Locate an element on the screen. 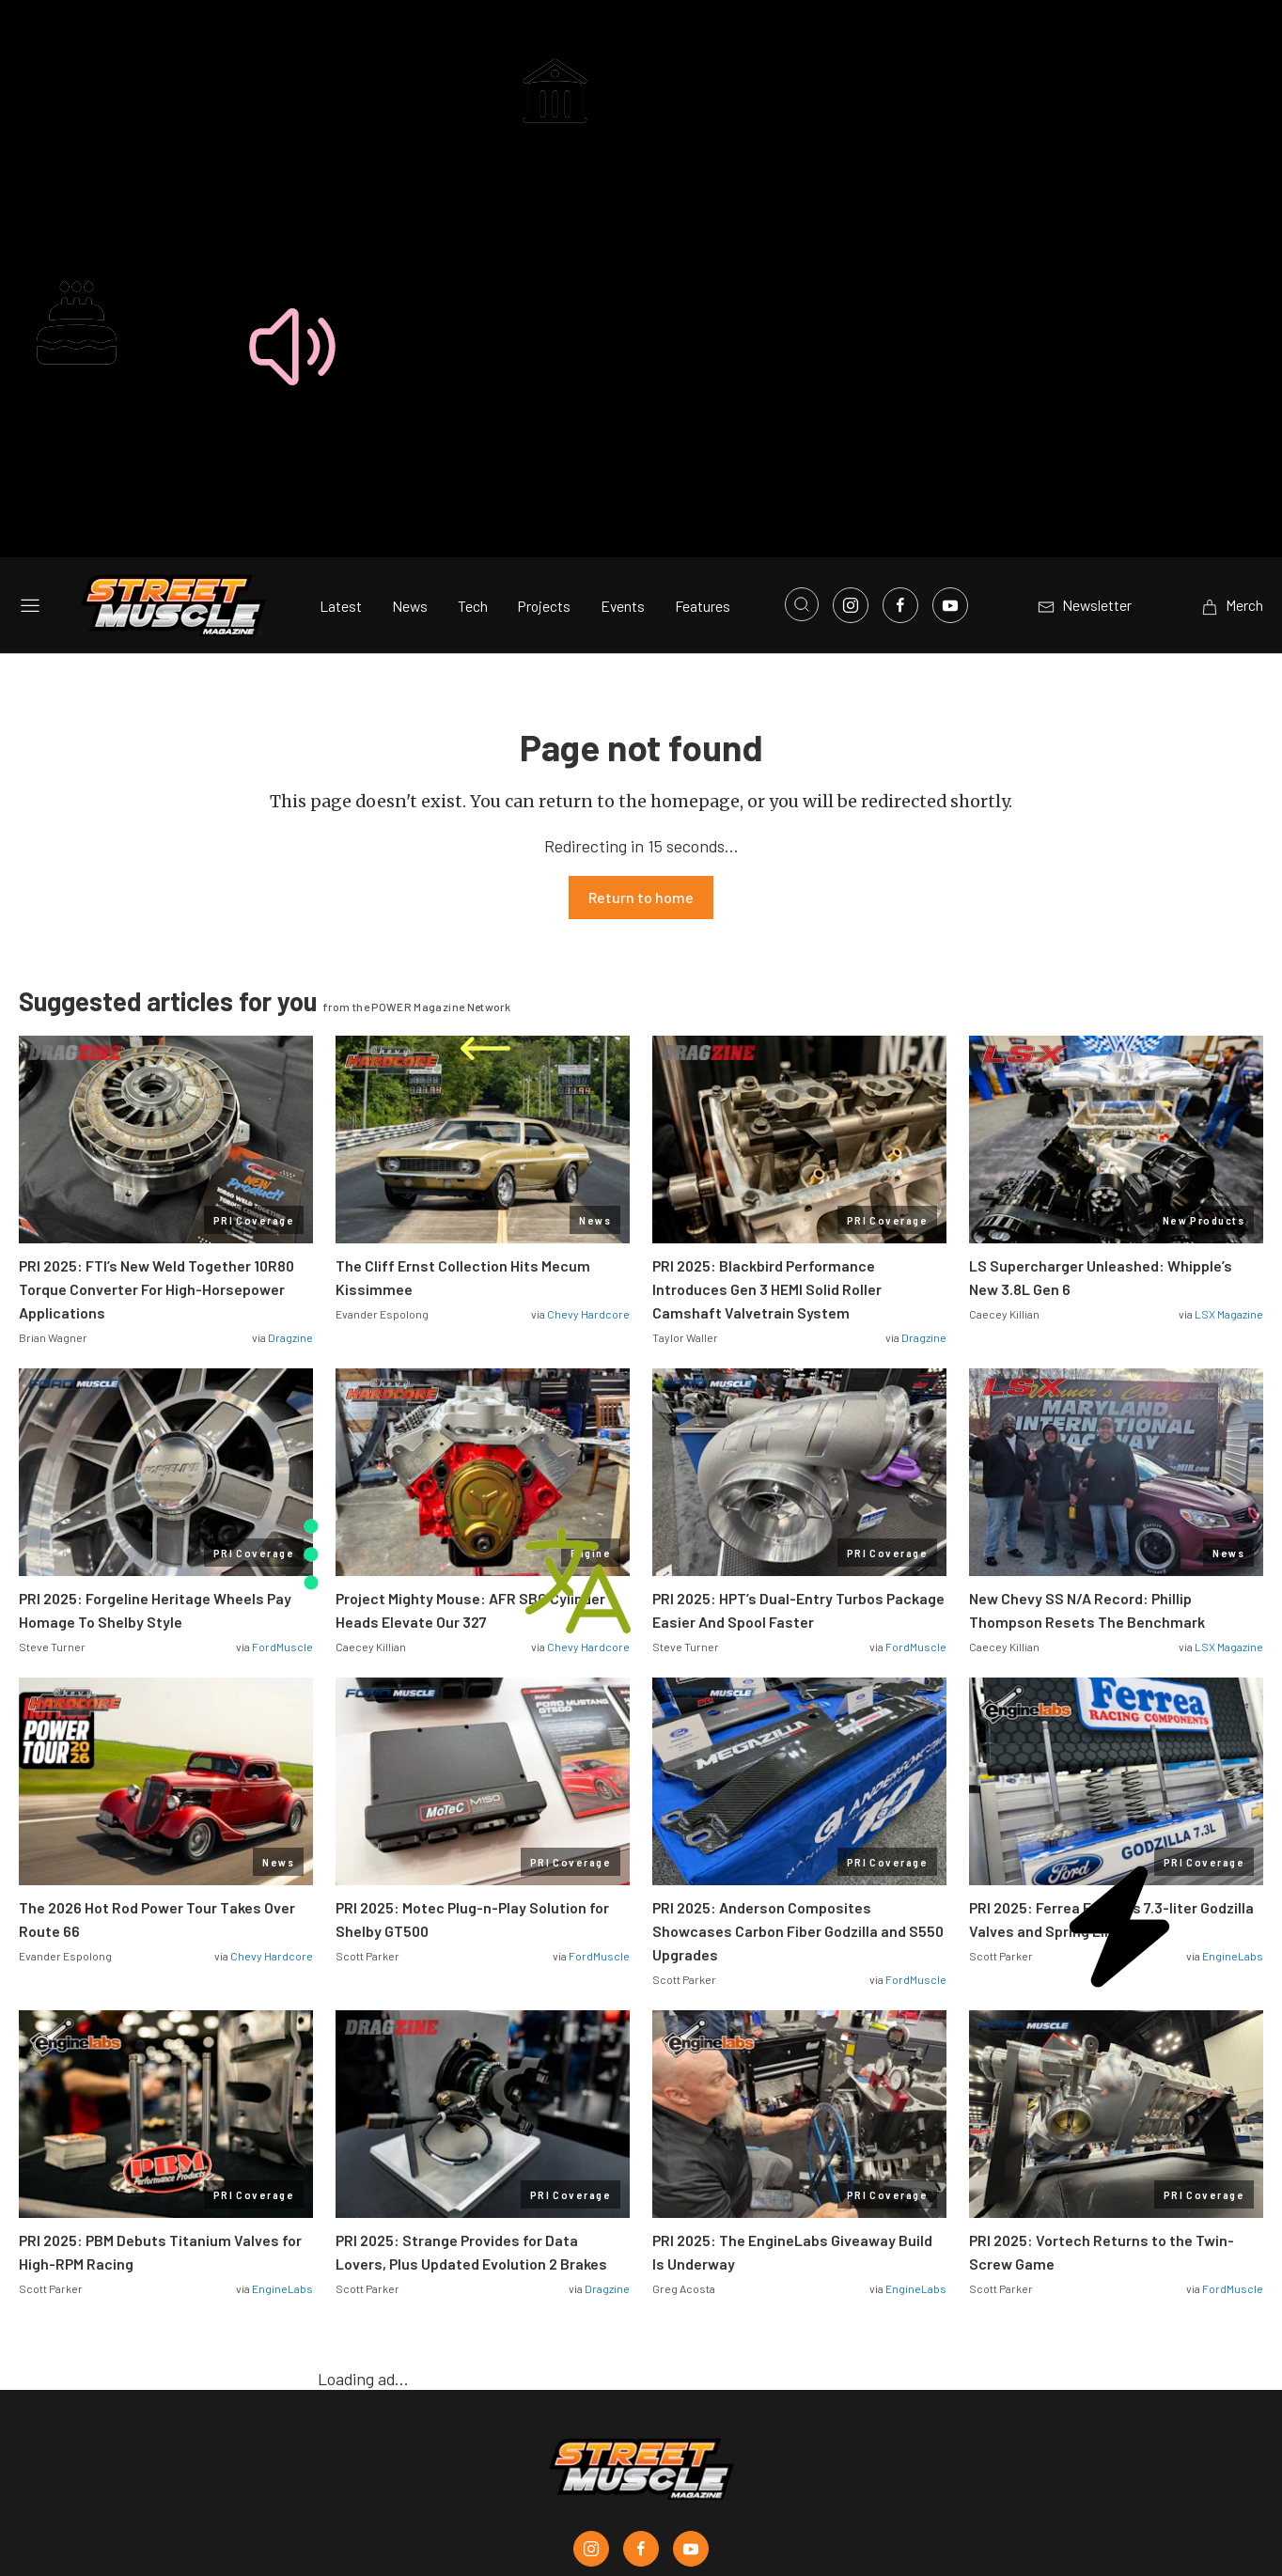 The image size is (1282, 2576). view birthday or celebration notifications is located at coordinates (76, 321).